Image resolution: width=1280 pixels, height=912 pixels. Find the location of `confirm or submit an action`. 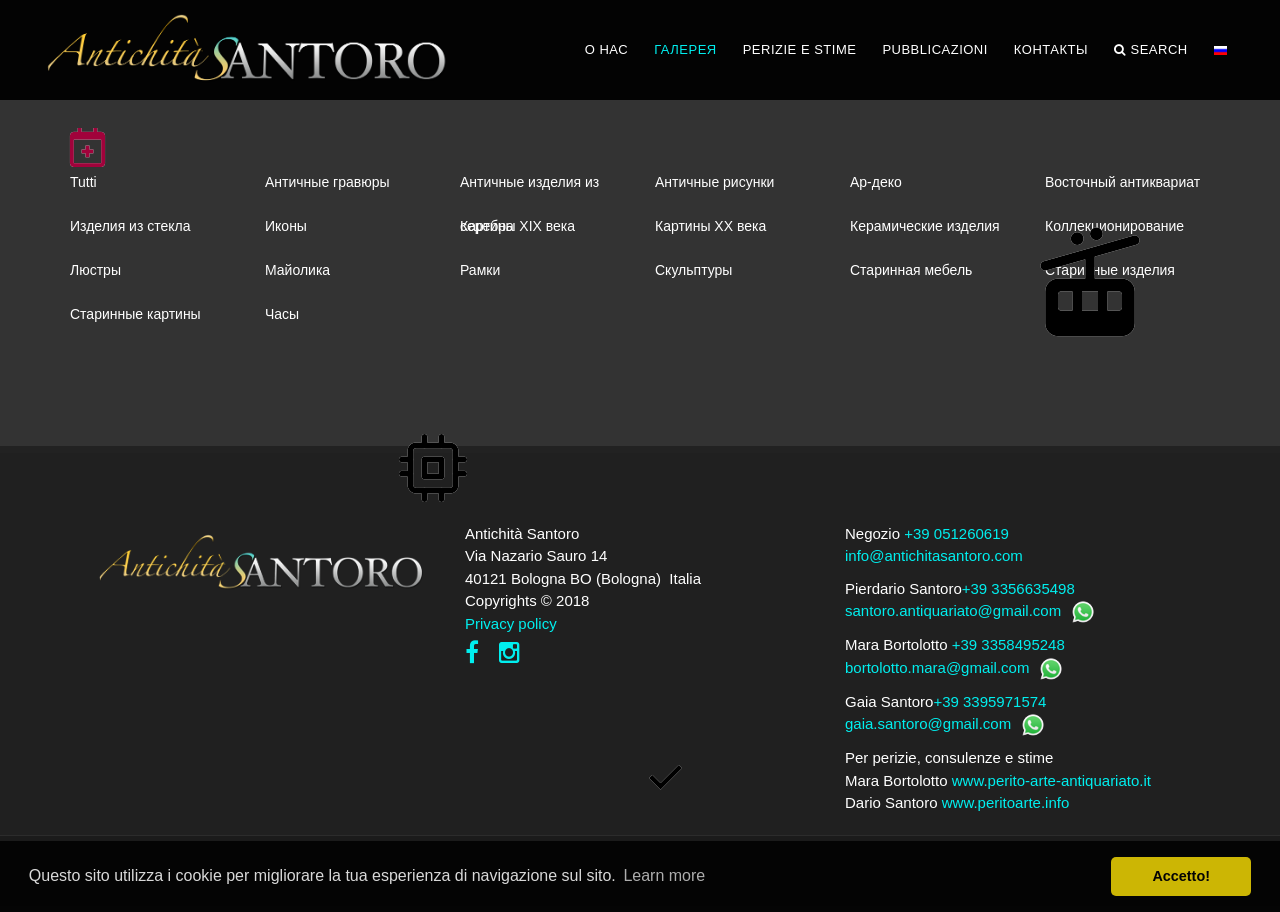

confirm or submit an action is located at coordinates (665, 776).